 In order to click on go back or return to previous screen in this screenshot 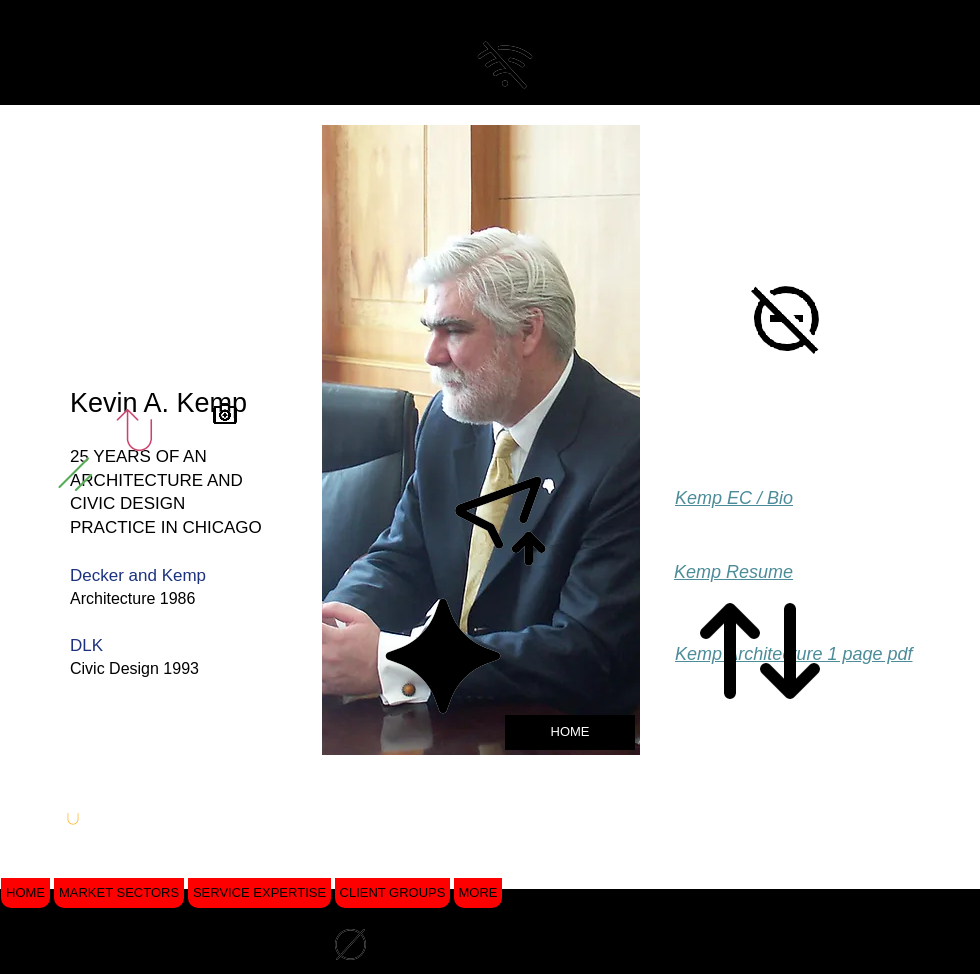, I will do `click(136, 430)`.